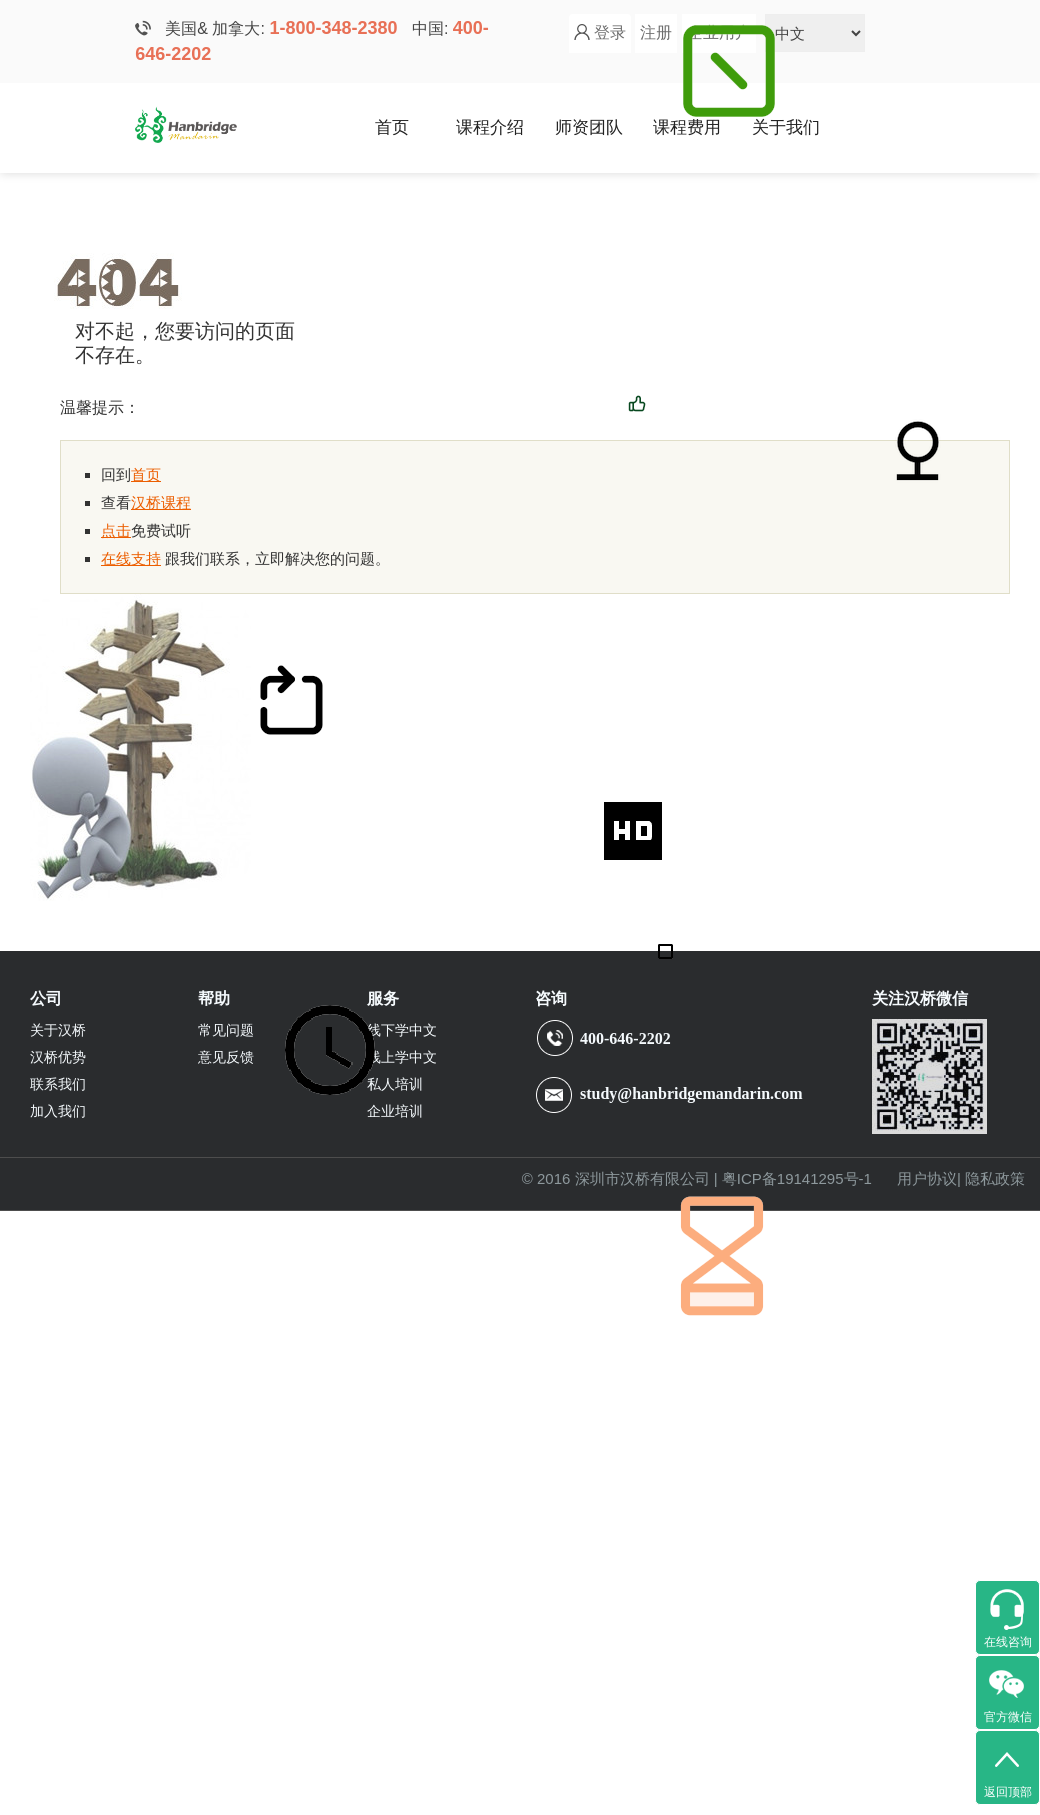  What do you see at coordinates (330, 1050) in the screenshot?
I see `view time or clock settings` at bounding box center [330, 1050].